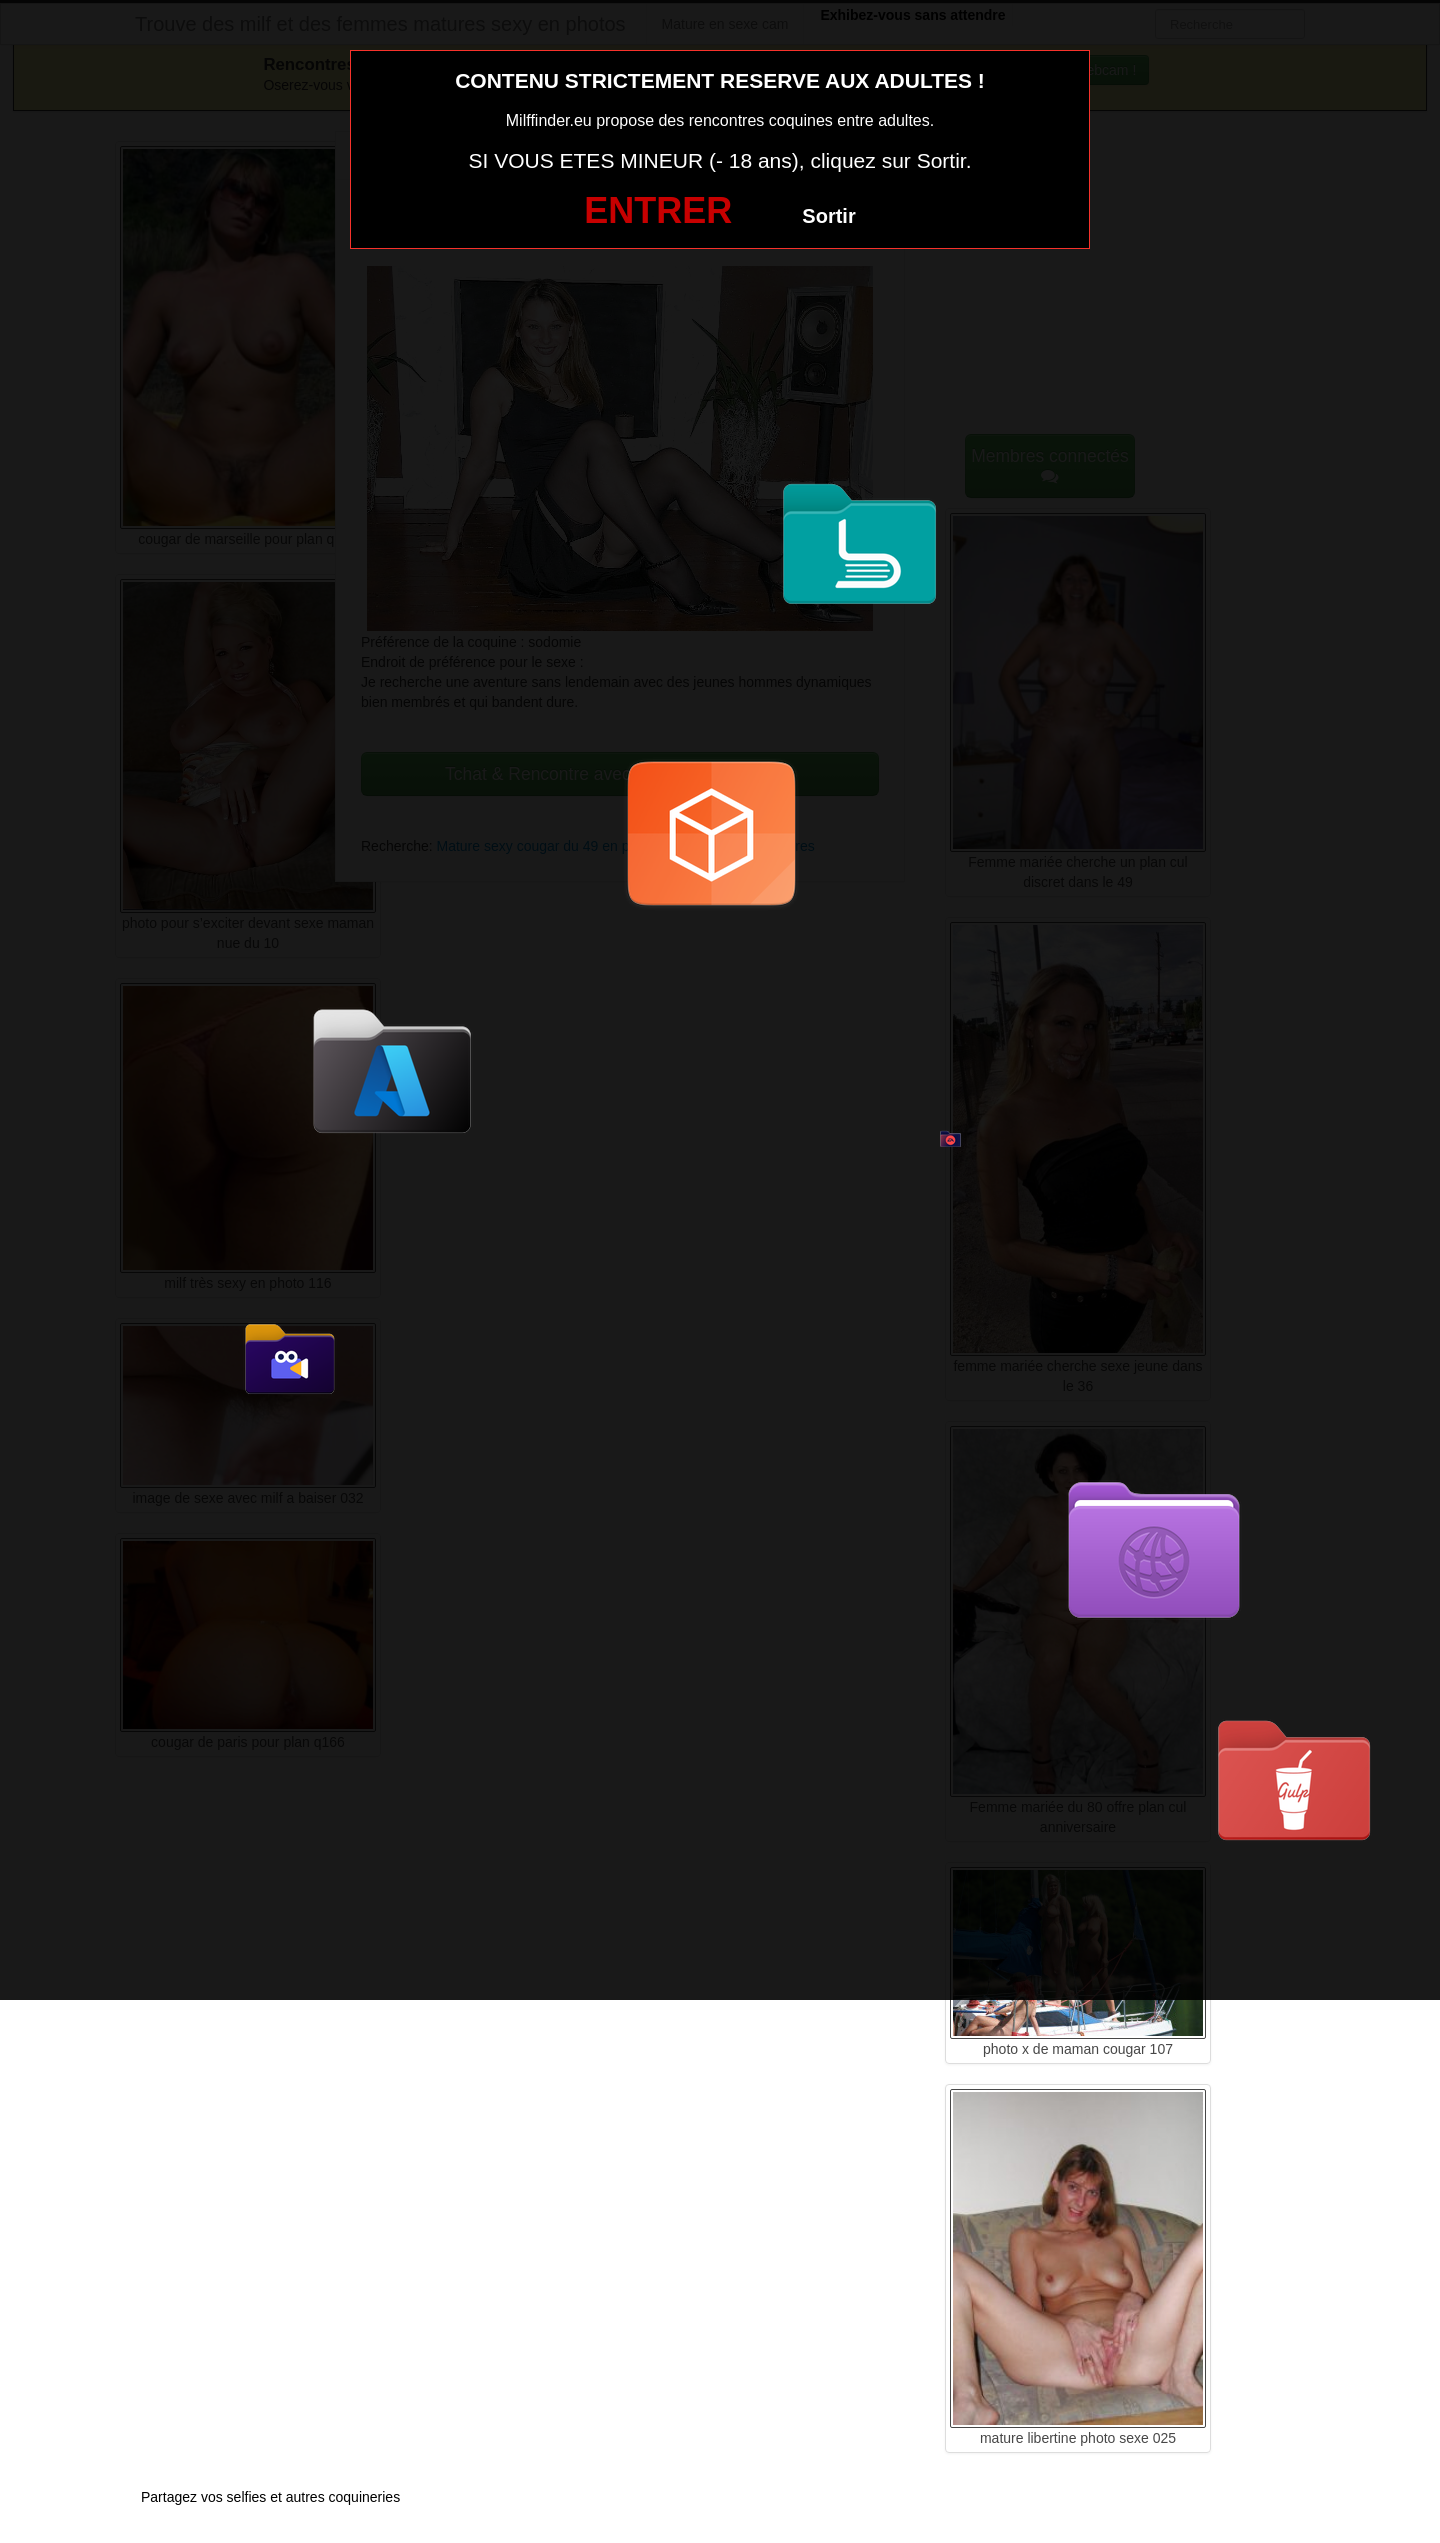 The height and width of the screenshot is (2543, 1440). I want to click on folder for EA (Electronic Arts) games or applications, so click(950, 1139).